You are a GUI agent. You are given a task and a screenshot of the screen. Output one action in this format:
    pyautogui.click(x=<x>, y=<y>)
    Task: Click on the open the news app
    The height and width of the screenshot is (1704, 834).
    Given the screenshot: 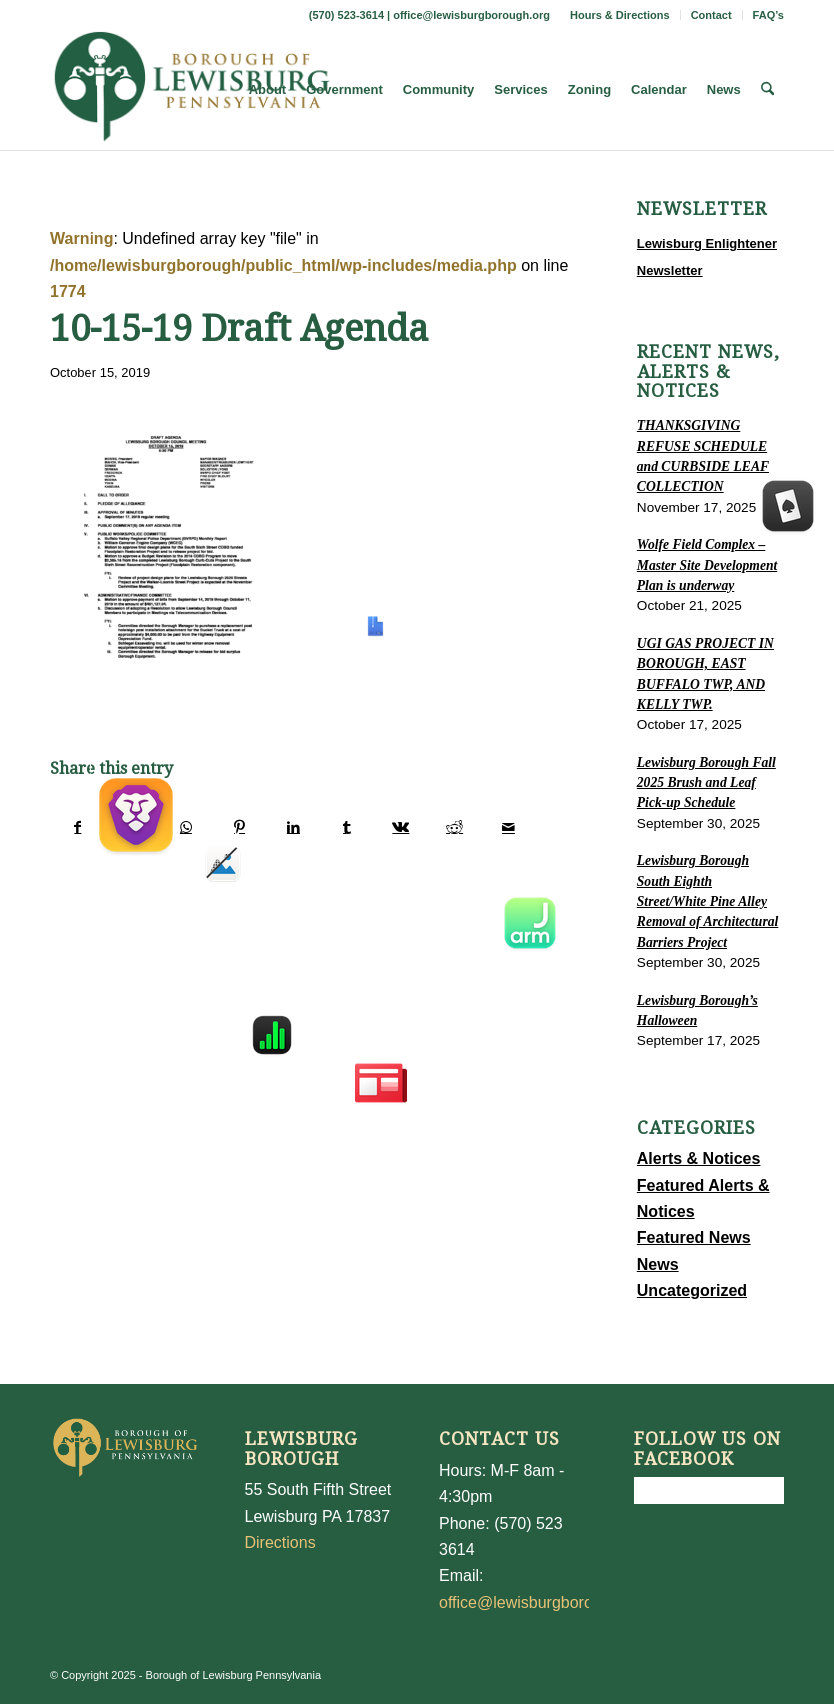 What is the action you would take?
    pyautogui.click(x=381, y=1083)
    